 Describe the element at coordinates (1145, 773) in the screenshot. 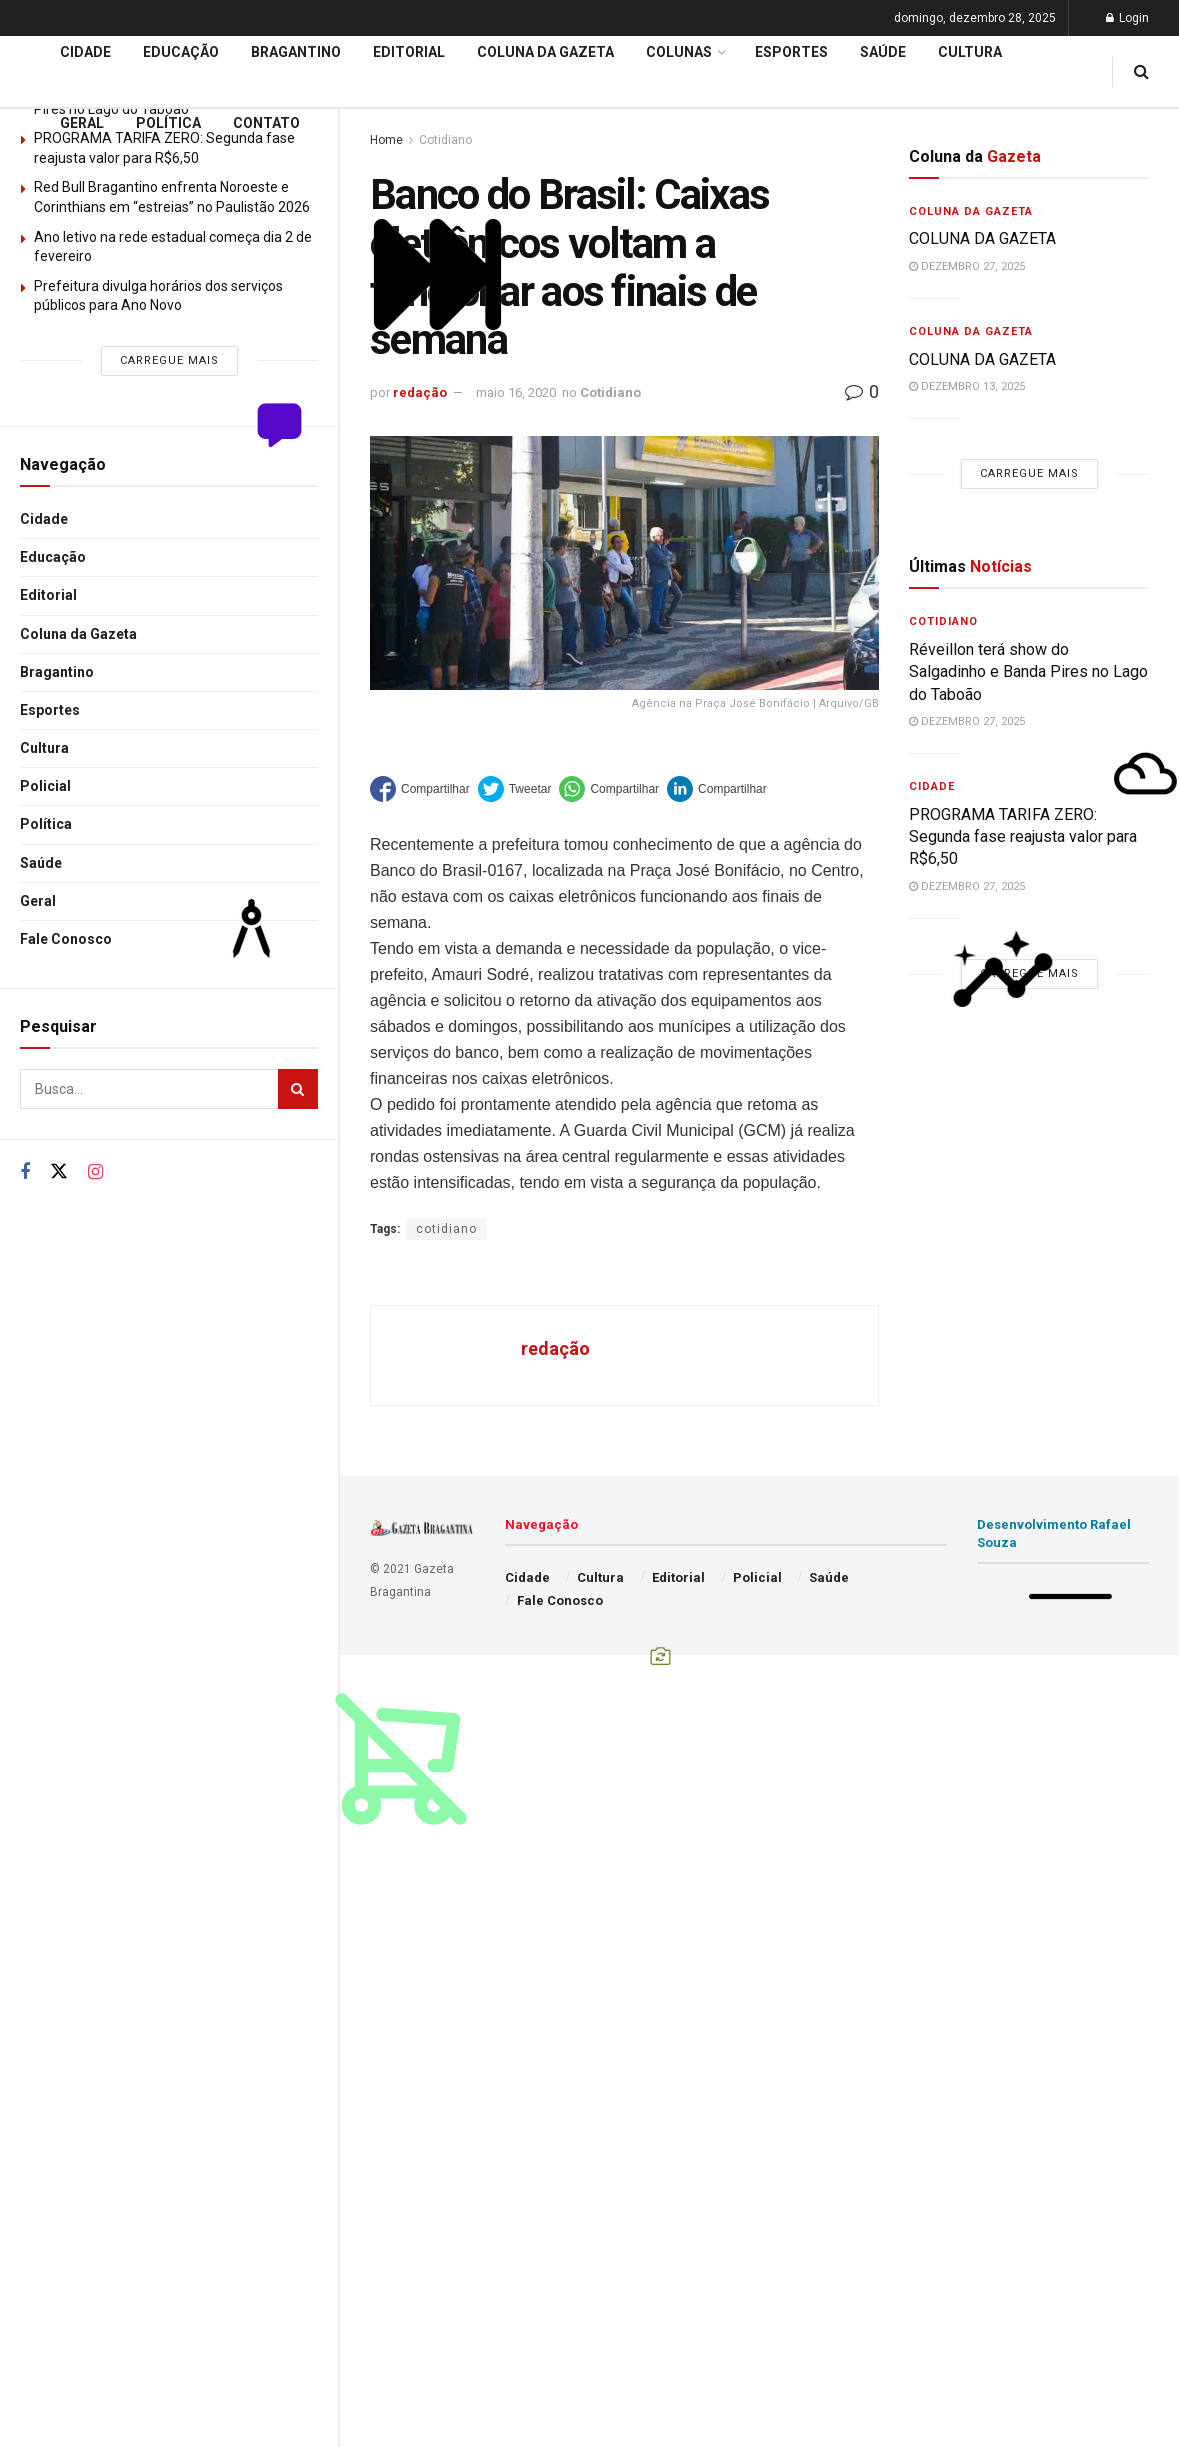

I see `view cloud storage` at that location.